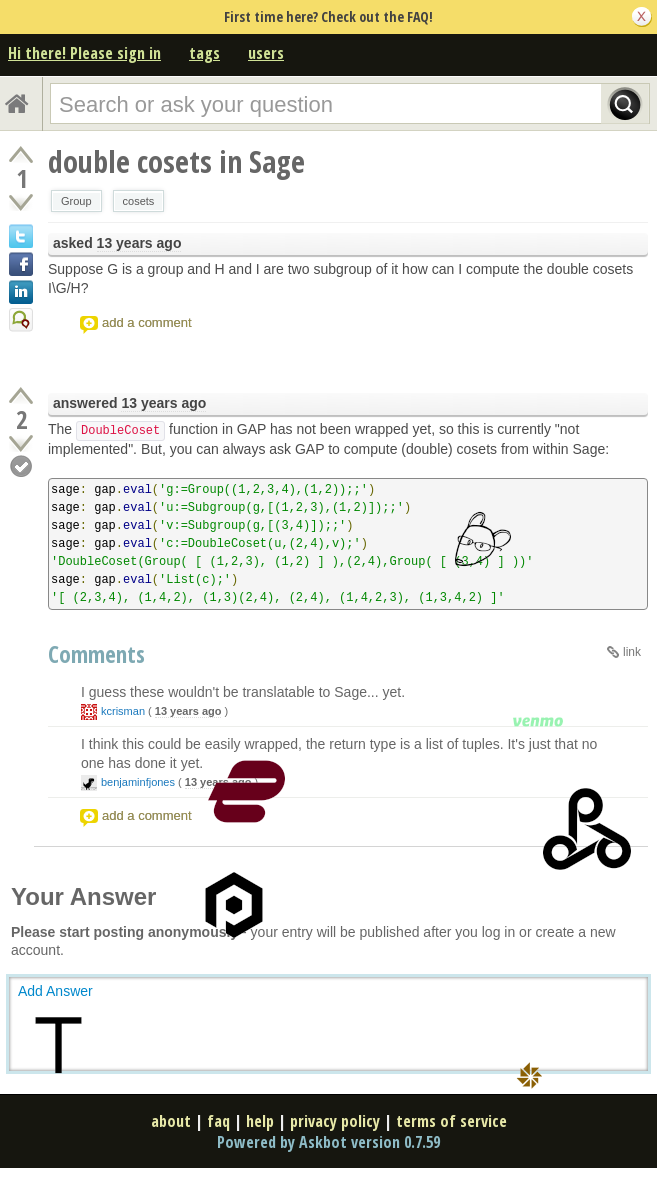 The width and height of the screenshot is (657, 1186). I want to click on visit the PyUp security service website, so click(234, 905).